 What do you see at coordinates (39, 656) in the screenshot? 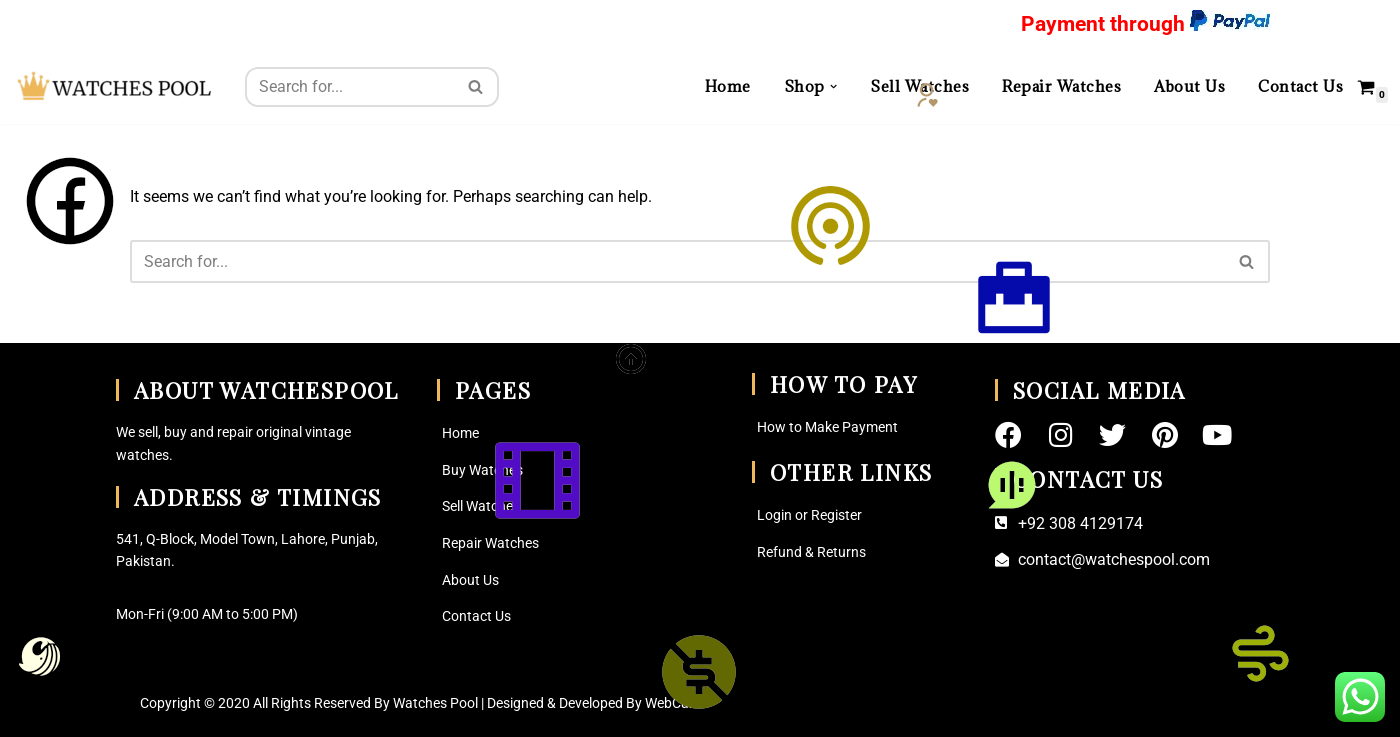
I see `sonar brand logo` at bounding box center [39, 656].